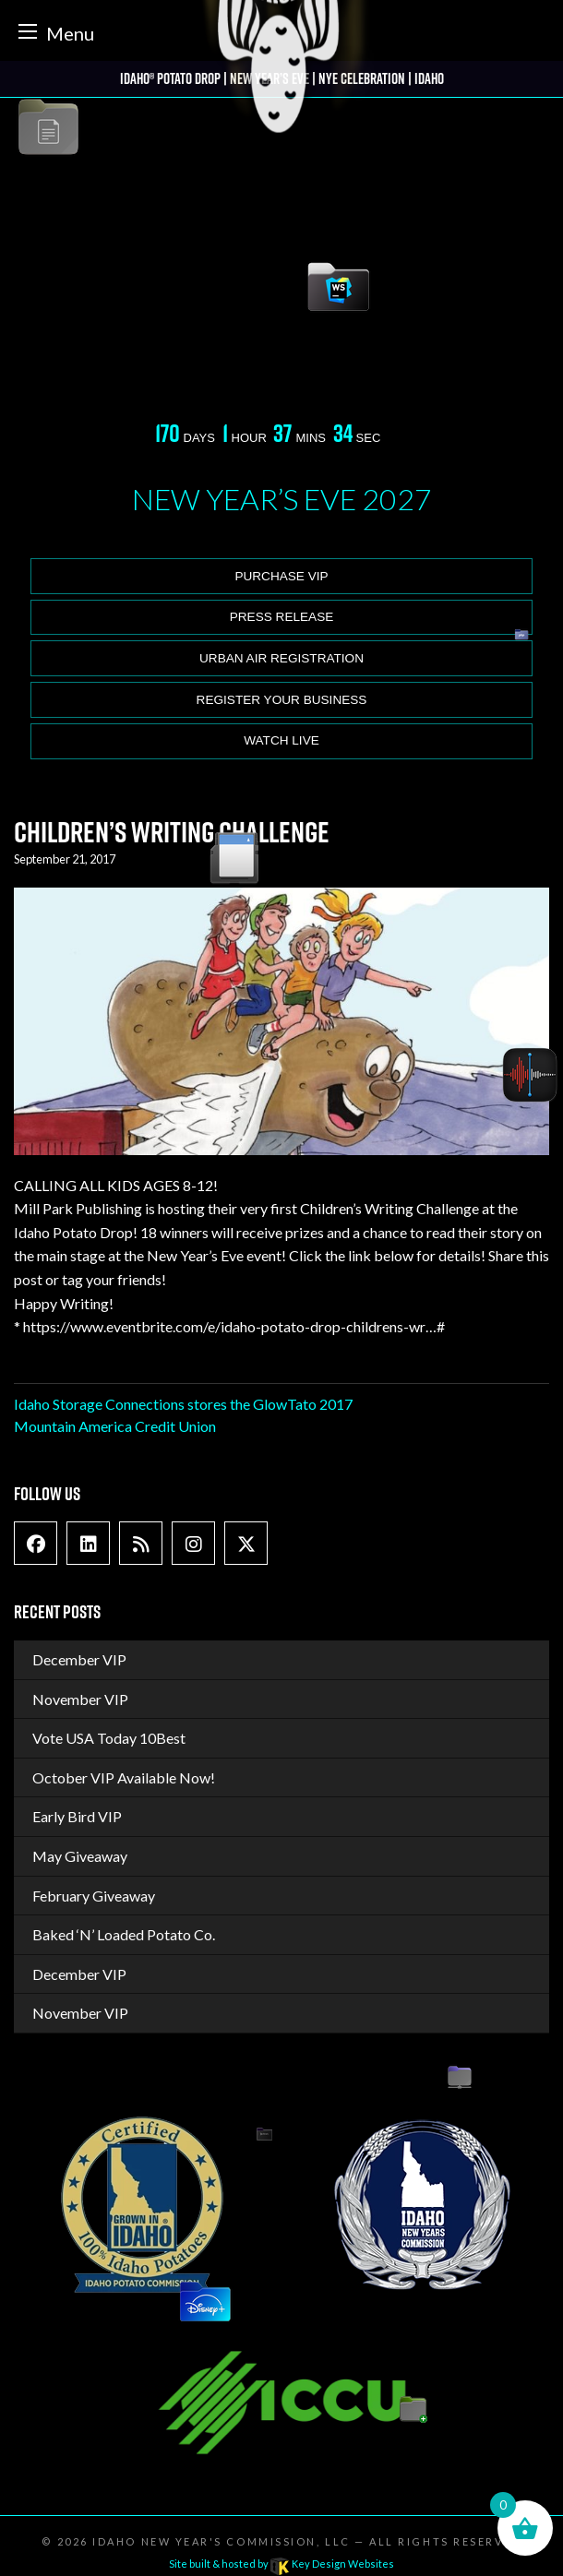 This screenshot has height=2576, width=563. What do you see at coordinates (48, 126) in the screenshot?
I see `open your documents folder` at bounding box center [48, 126].